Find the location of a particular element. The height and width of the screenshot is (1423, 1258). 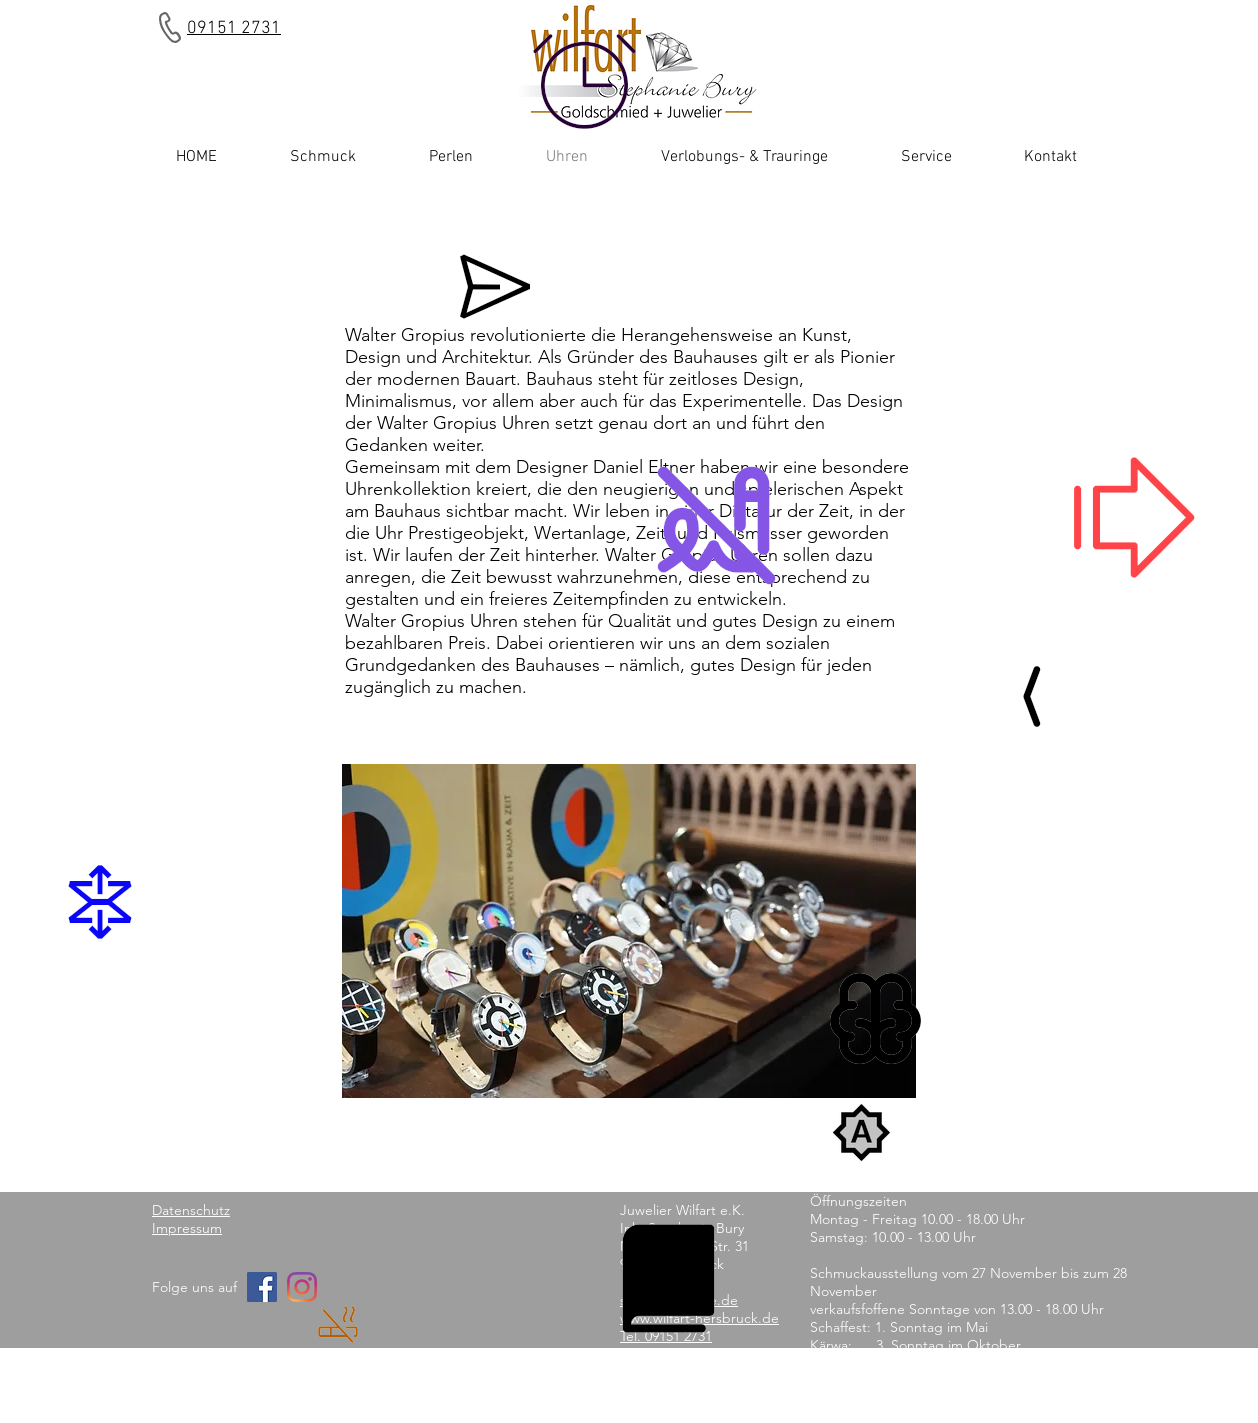

enable automatic brightness adjustment is located at coordinates (861, 1132).